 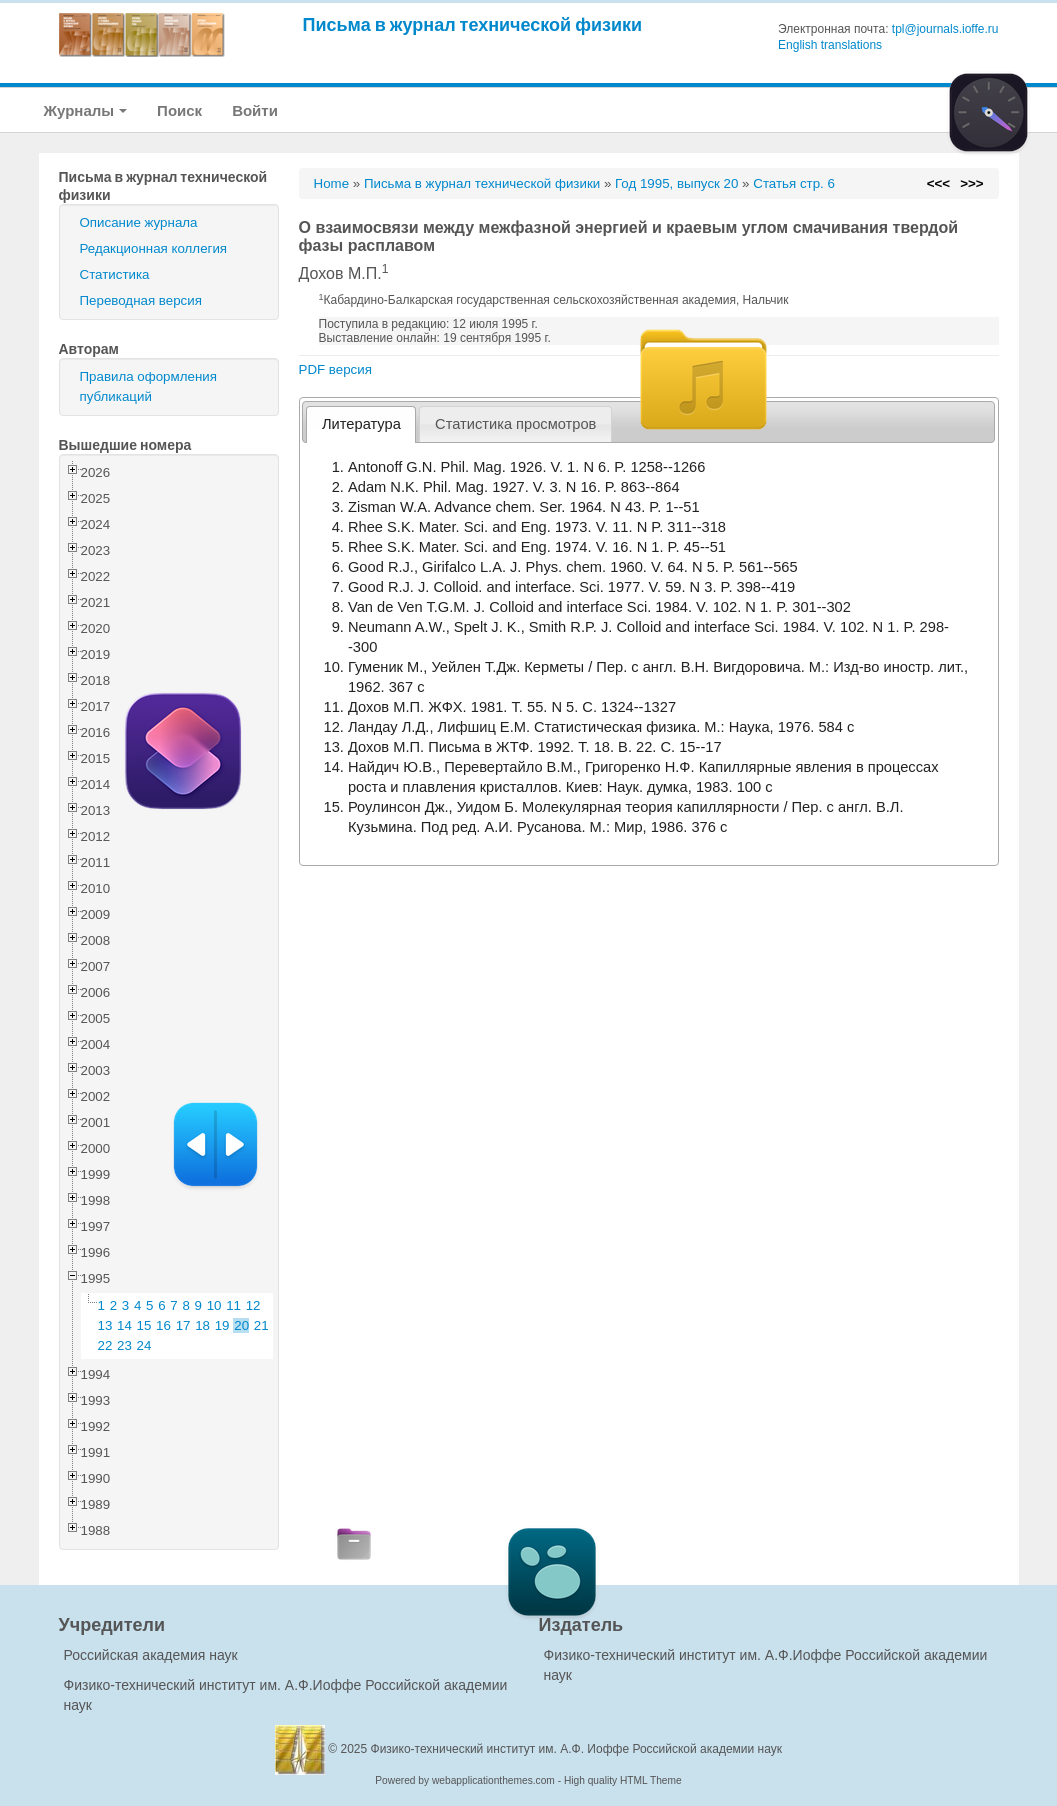 I want to click on open your music files folder, so click(x=703, y=379).